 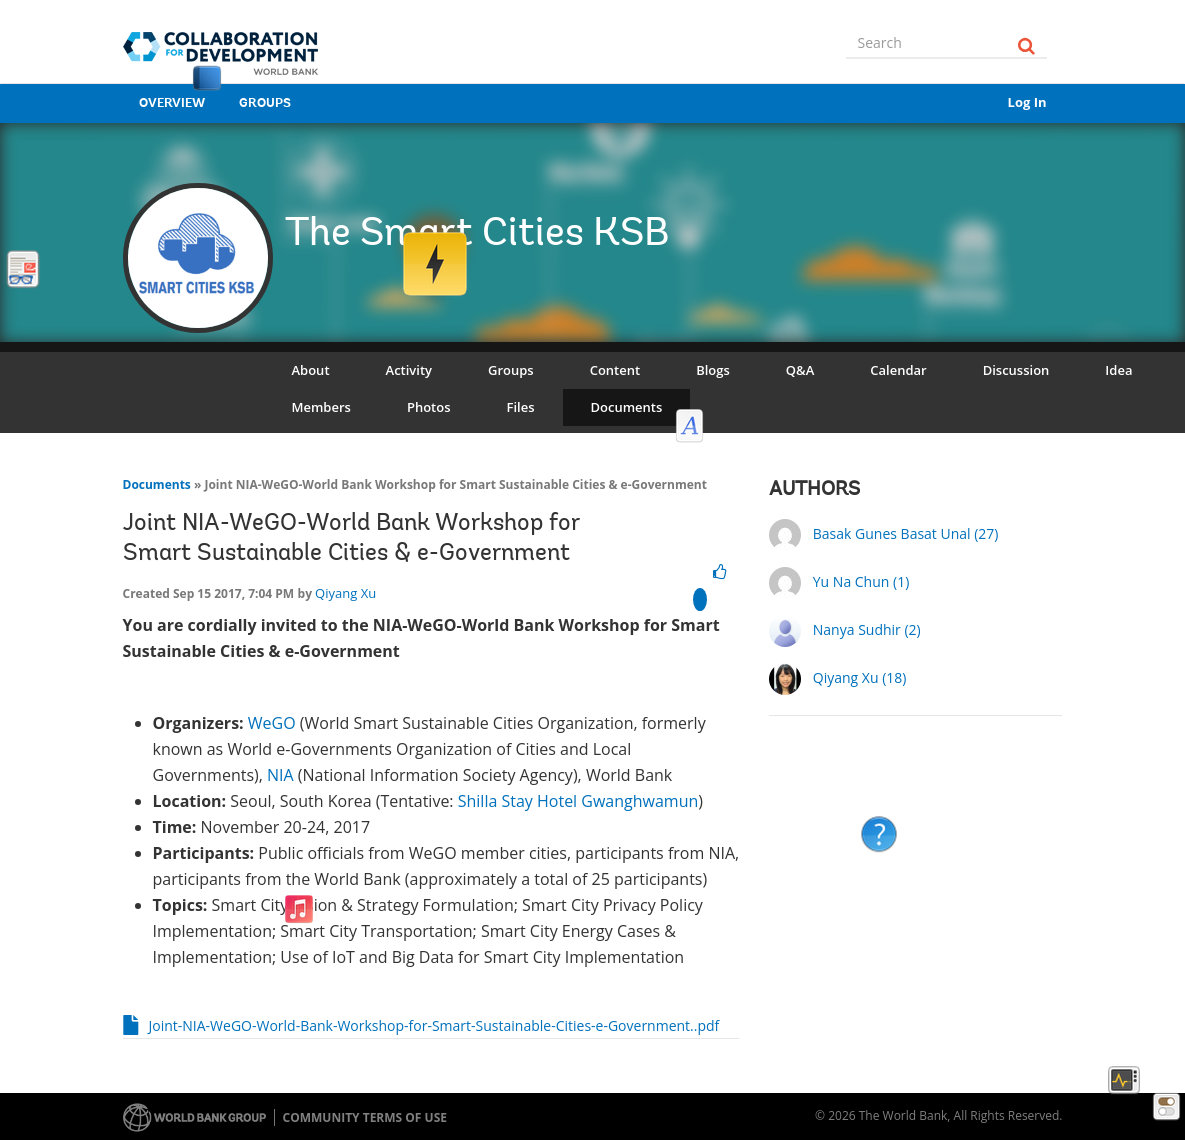 What do you see at coordinates (207, 77) in the screenshot?
I see `access your desktop folder` at bounding box center [207, 77].